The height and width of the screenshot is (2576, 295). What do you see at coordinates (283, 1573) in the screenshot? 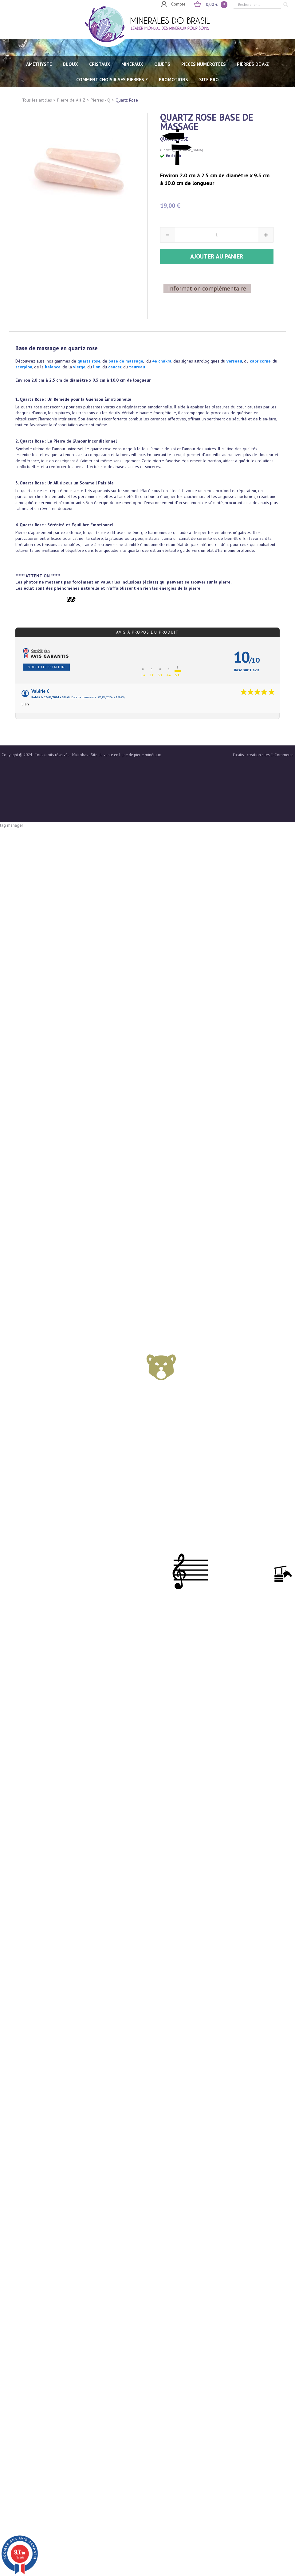
I see `access the stable or horse shelter` at bounding box center [283, 1573].